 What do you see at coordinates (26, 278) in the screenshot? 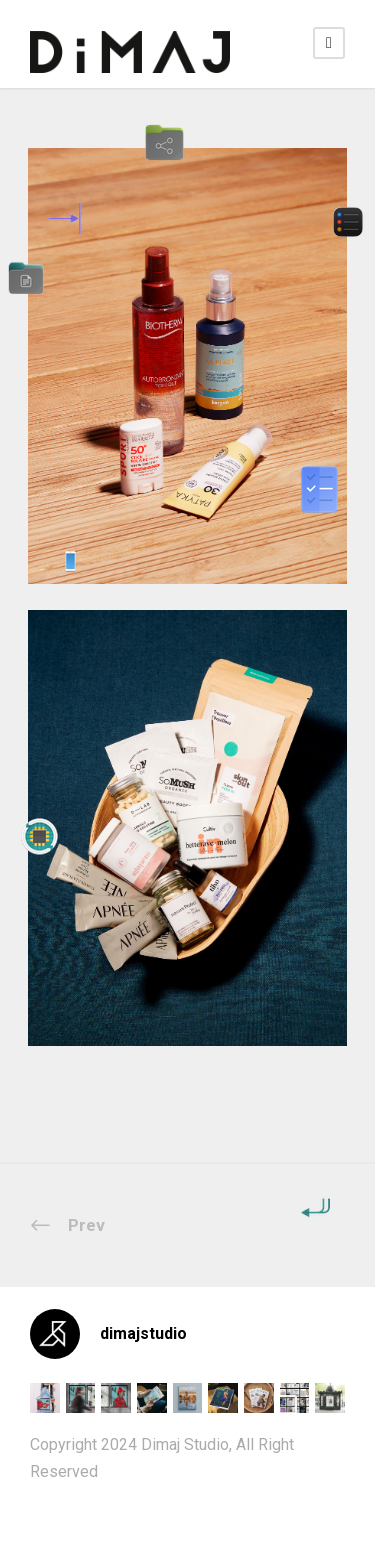
I see `open your documents folder` at bounding box center [26, 278].